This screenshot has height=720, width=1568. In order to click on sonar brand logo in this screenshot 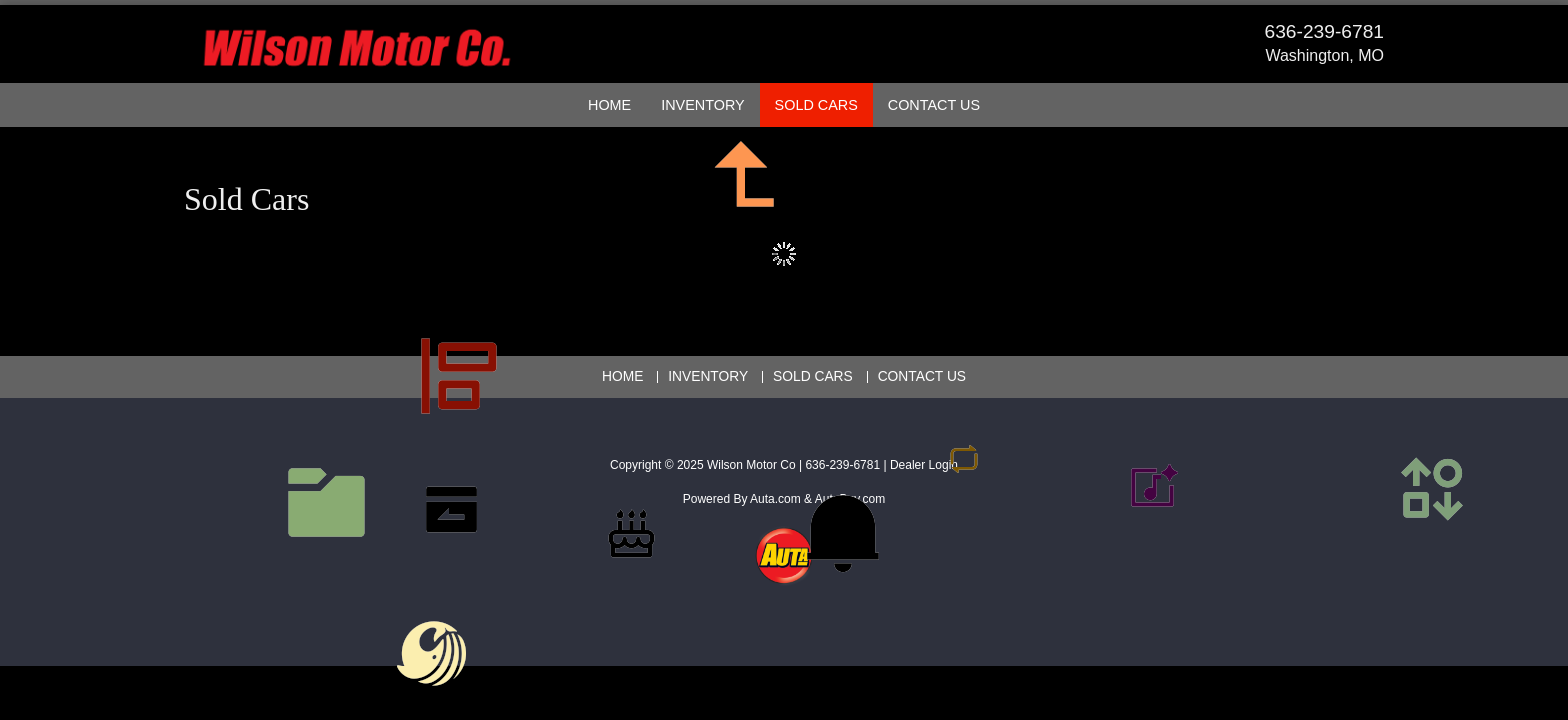, I will do `click(431, 653)`.